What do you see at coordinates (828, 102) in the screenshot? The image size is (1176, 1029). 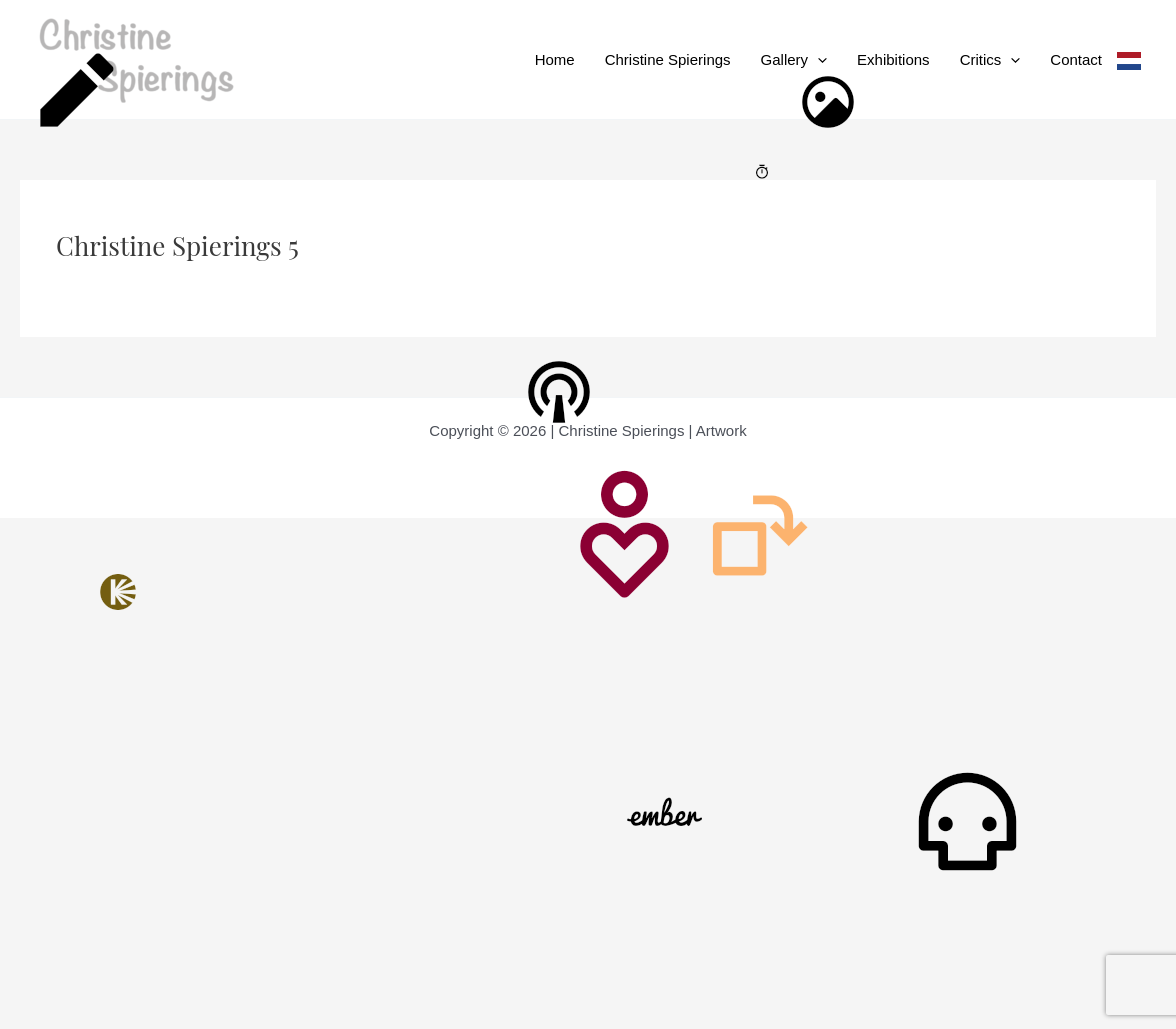 I see `view image or photo gallery` at bounding box center [828, 102].